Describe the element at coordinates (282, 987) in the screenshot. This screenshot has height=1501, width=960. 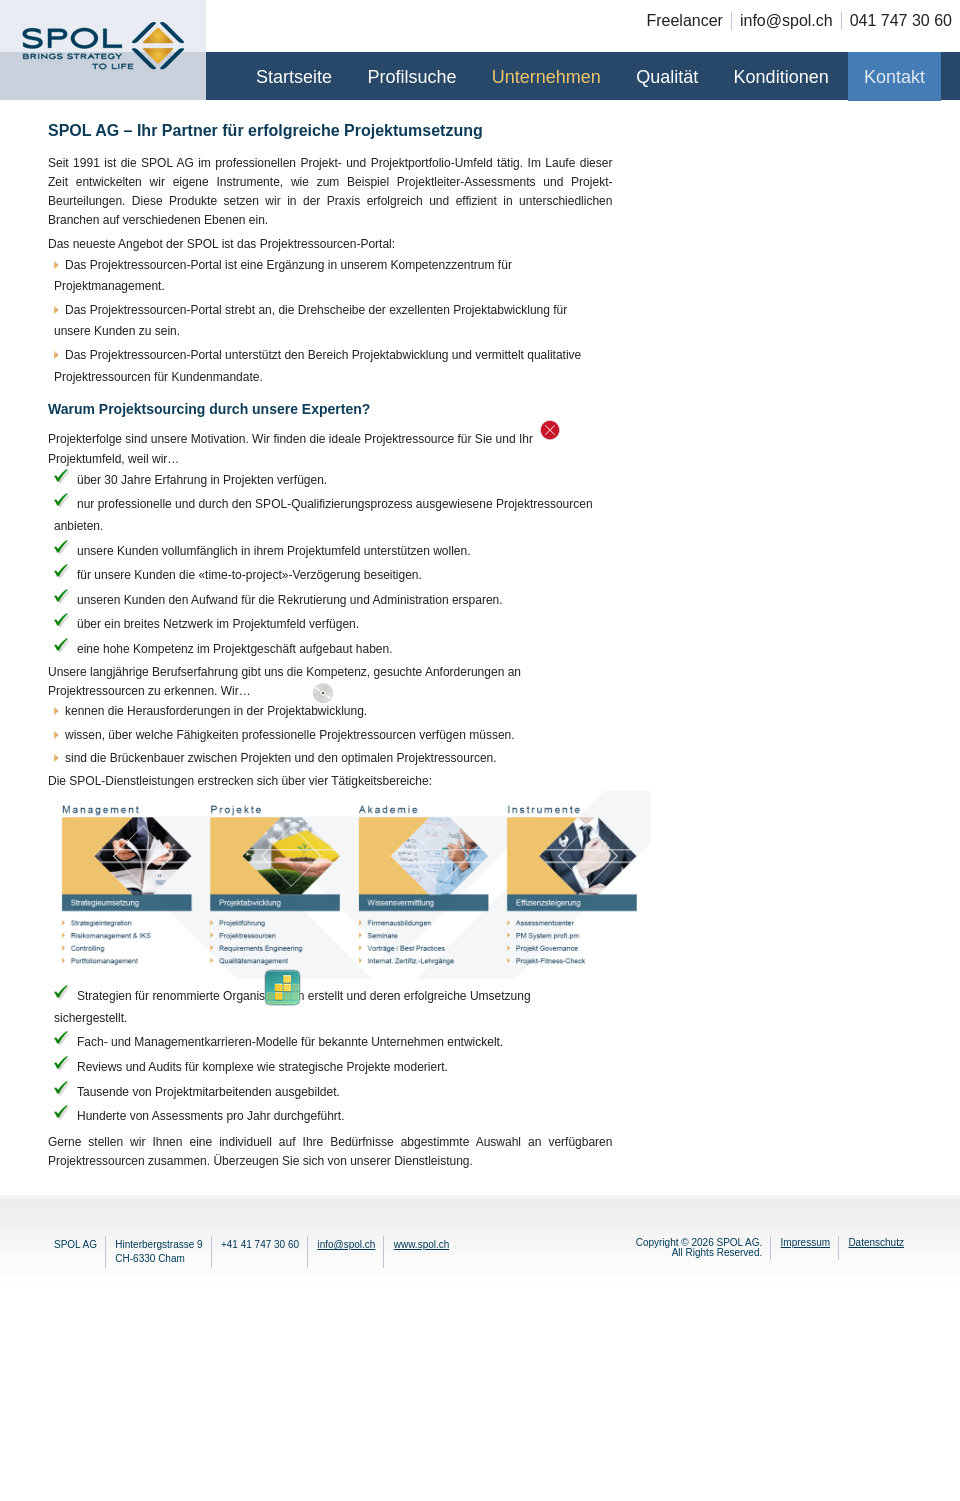
I see `launch quadrapassel tetris-style puzzle game` at that location.